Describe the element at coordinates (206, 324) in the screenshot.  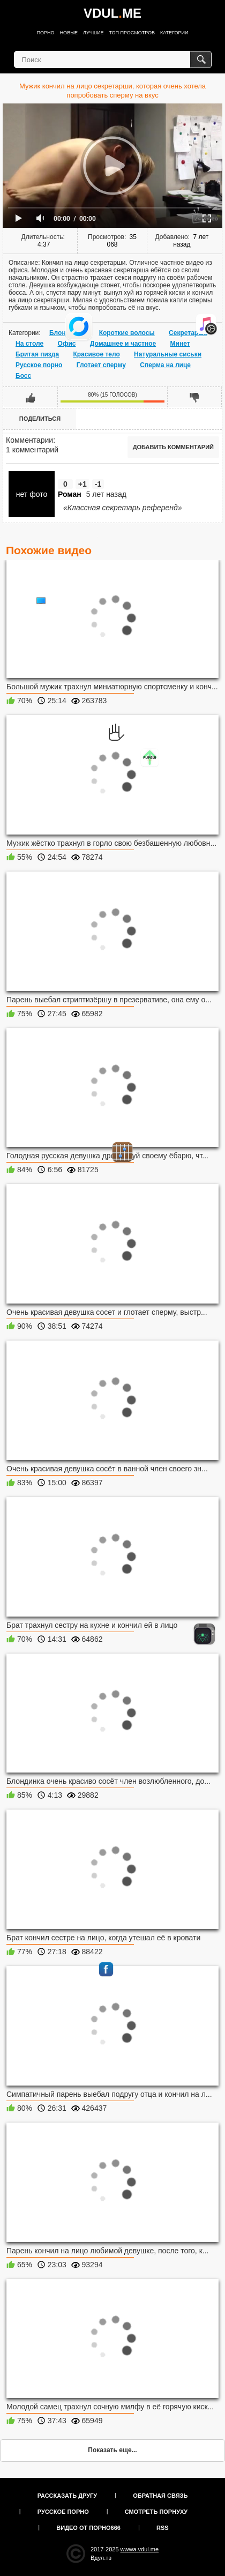
I see `open audio or music playback settings` at that location.